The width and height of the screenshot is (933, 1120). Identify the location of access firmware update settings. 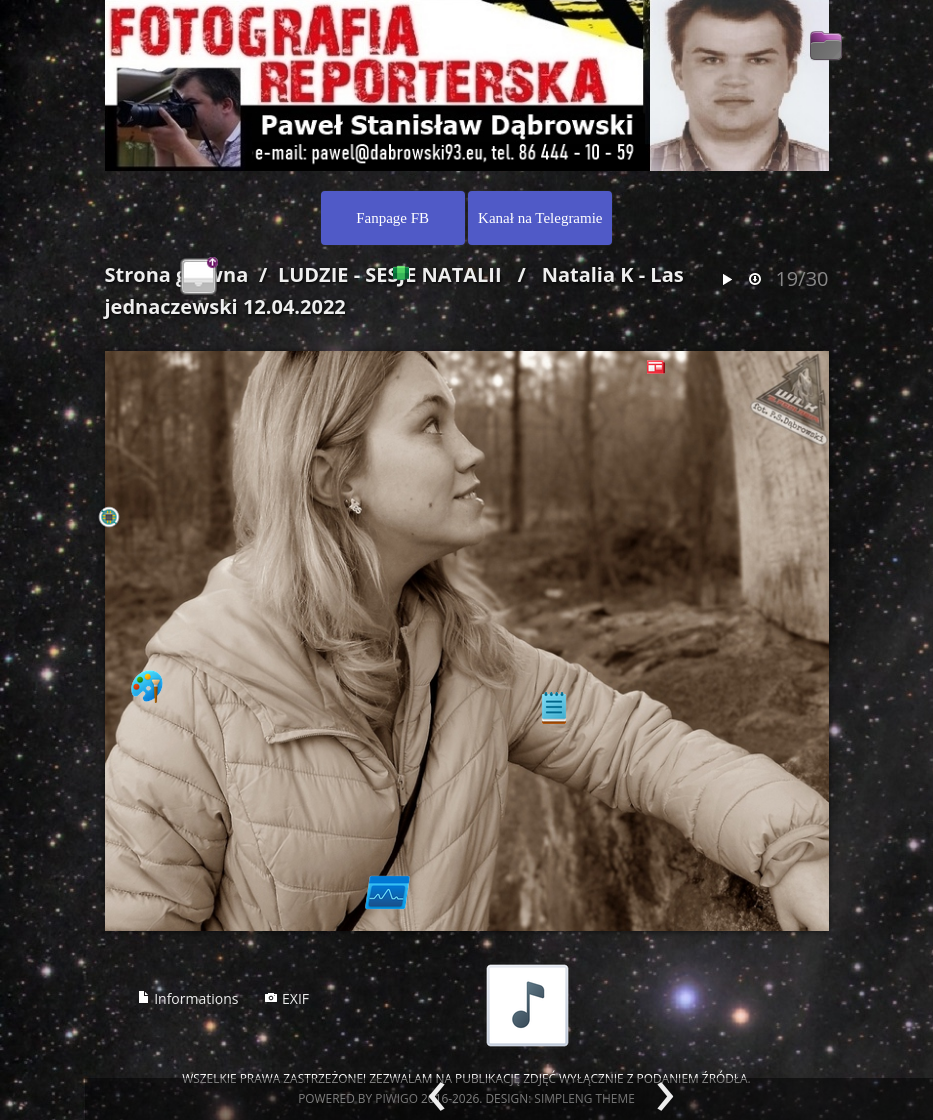
(109, 517).